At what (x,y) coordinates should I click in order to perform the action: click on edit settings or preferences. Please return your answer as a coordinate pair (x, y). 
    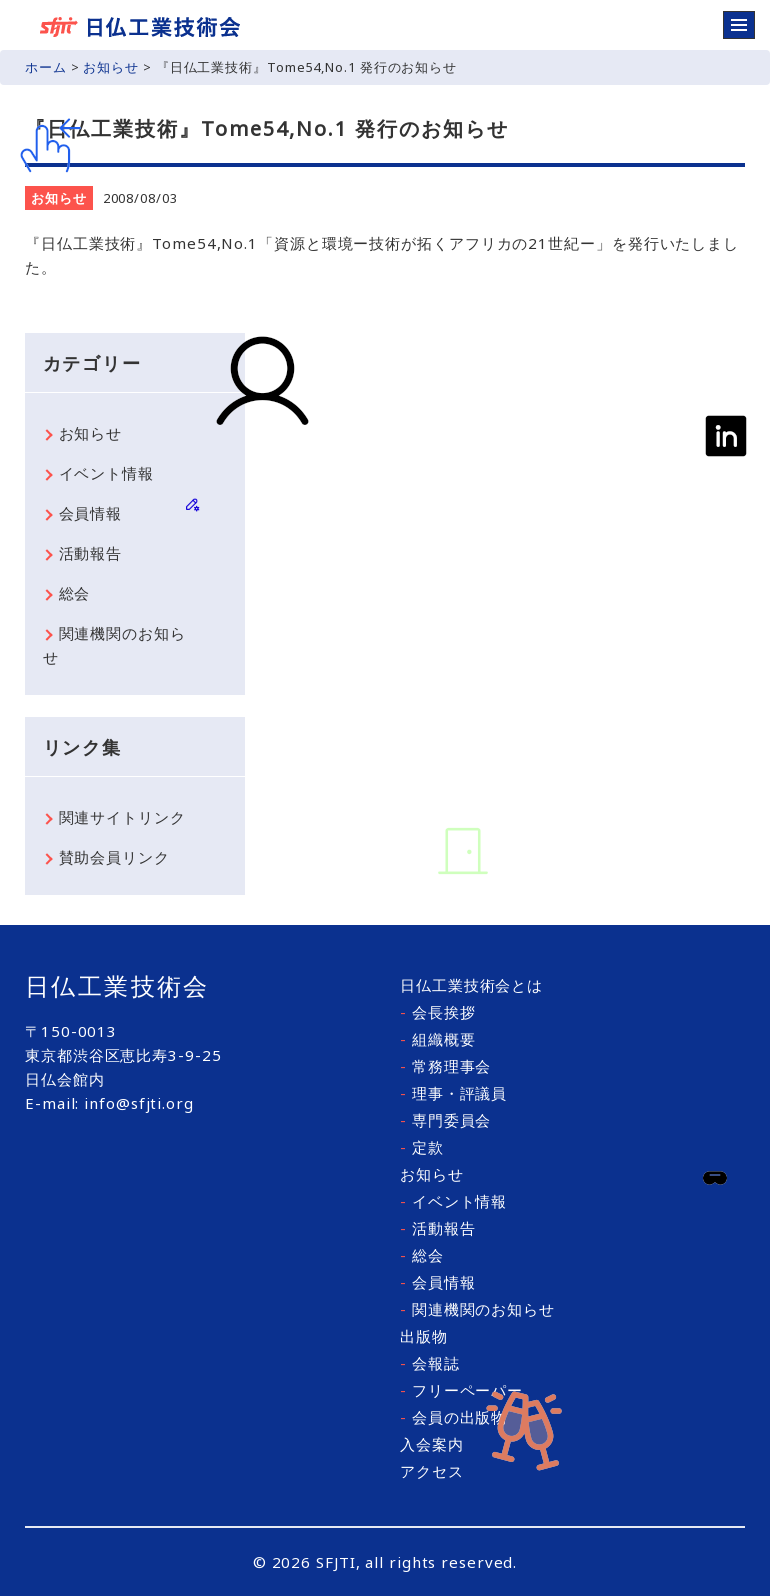
    Looking at the image, I should click on (192, 504).